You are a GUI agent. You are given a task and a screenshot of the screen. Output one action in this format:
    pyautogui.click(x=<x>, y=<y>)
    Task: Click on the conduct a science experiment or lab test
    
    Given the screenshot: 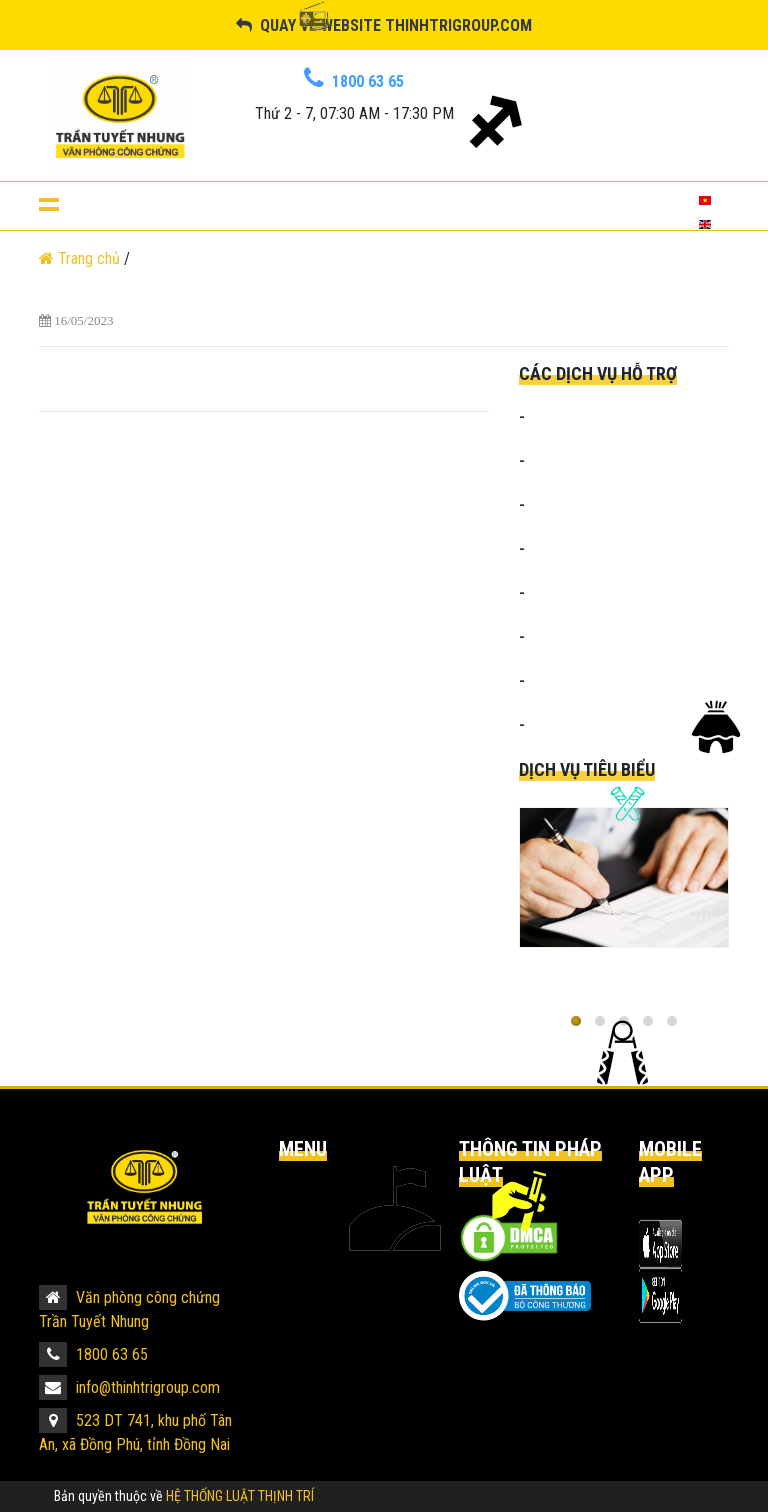 What is the action you would take?
    pyautogui.click(x=521, y=1200)
    